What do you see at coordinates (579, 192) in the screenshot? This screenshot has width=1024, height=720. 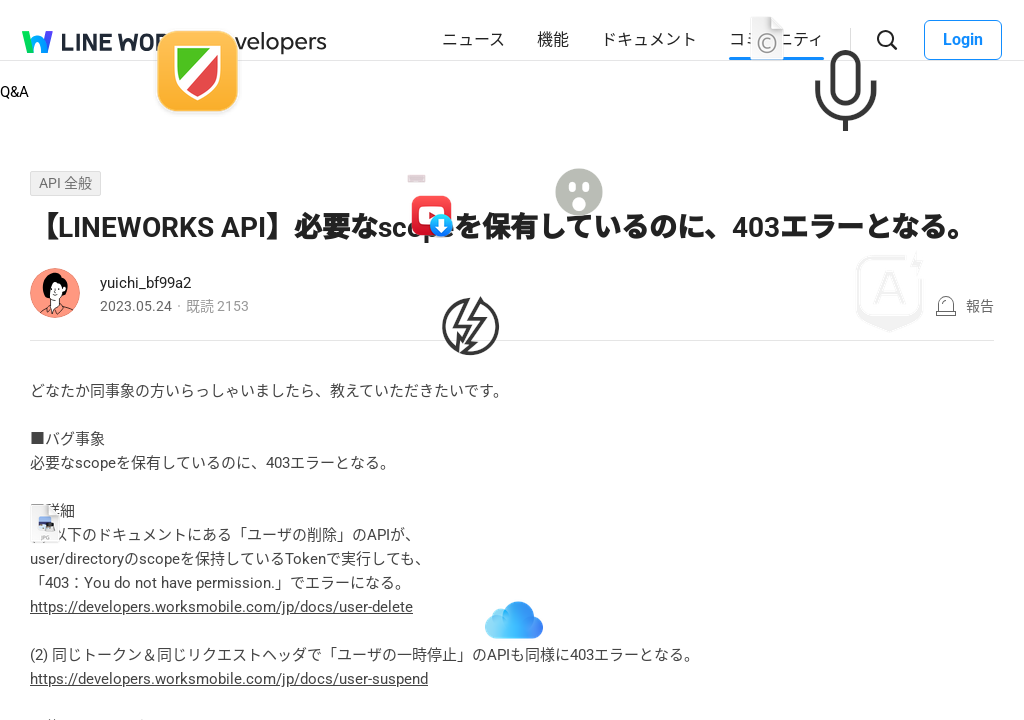 I see `surprised reaction emoji` at bounding box center [579, 192].